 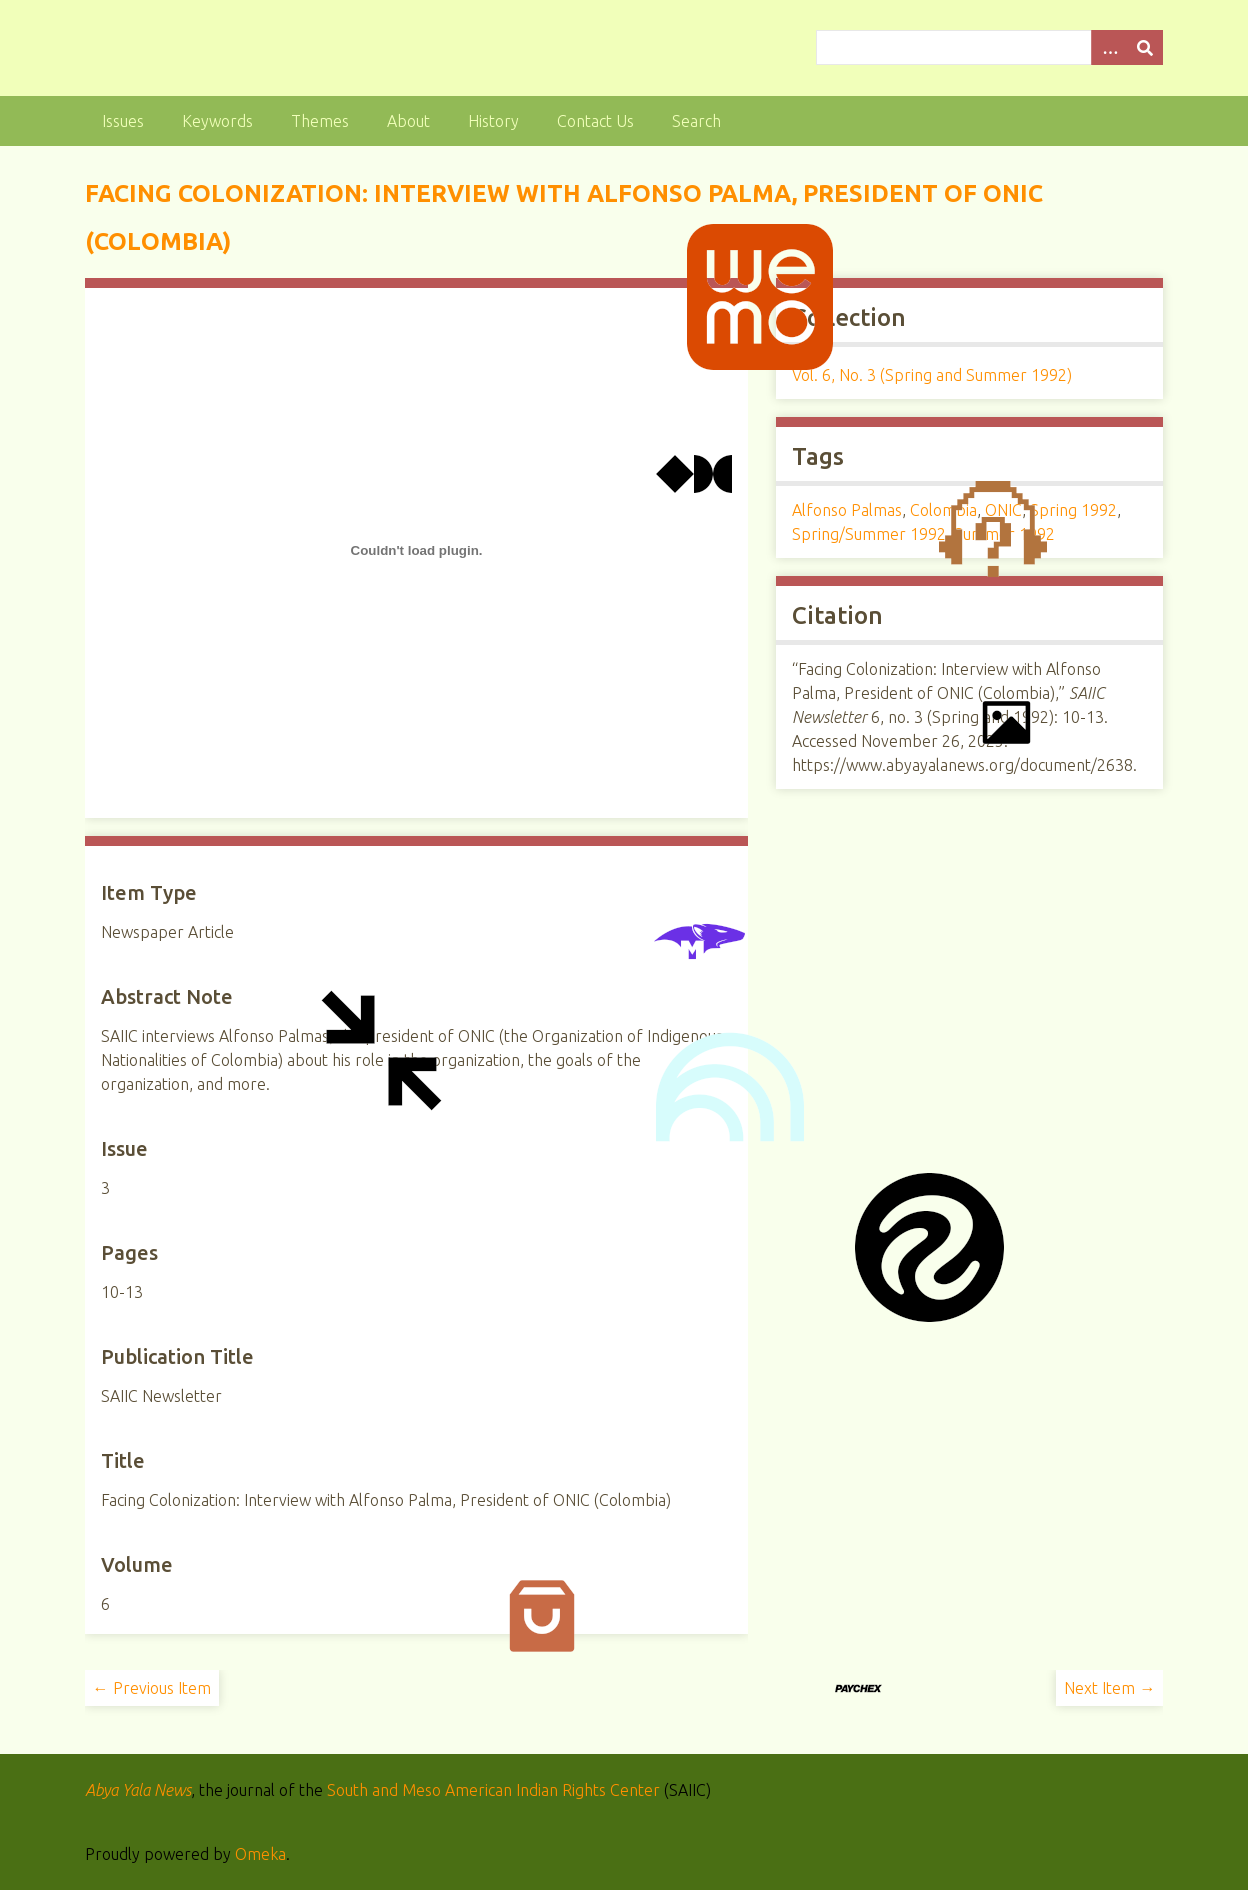 I want to click on access Paychex payroll services, so click(x=858, y=1688).